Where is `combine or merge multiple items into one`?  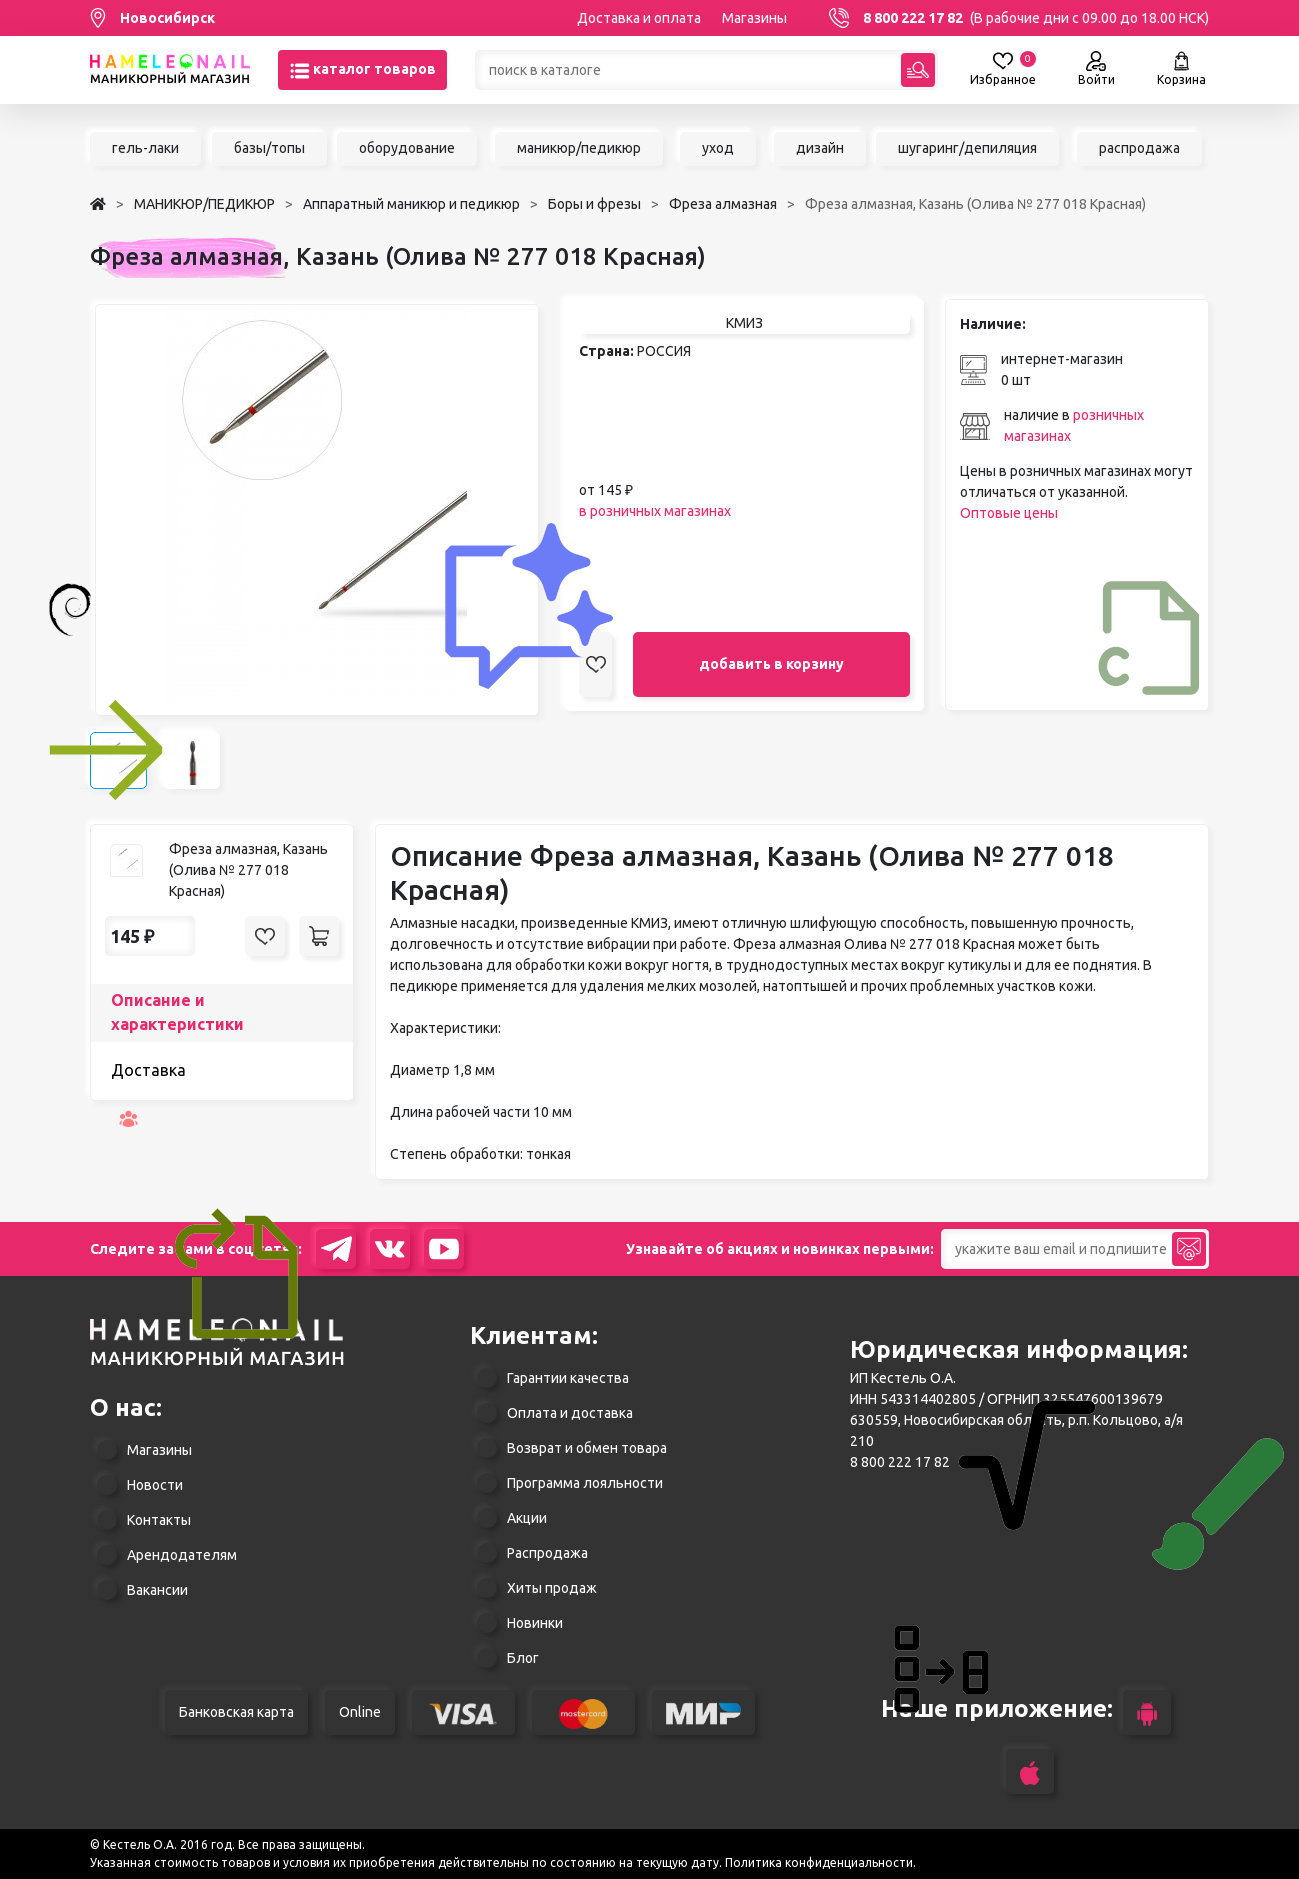
combine or merge multiple items into one is located at coordinates (938, 1669).